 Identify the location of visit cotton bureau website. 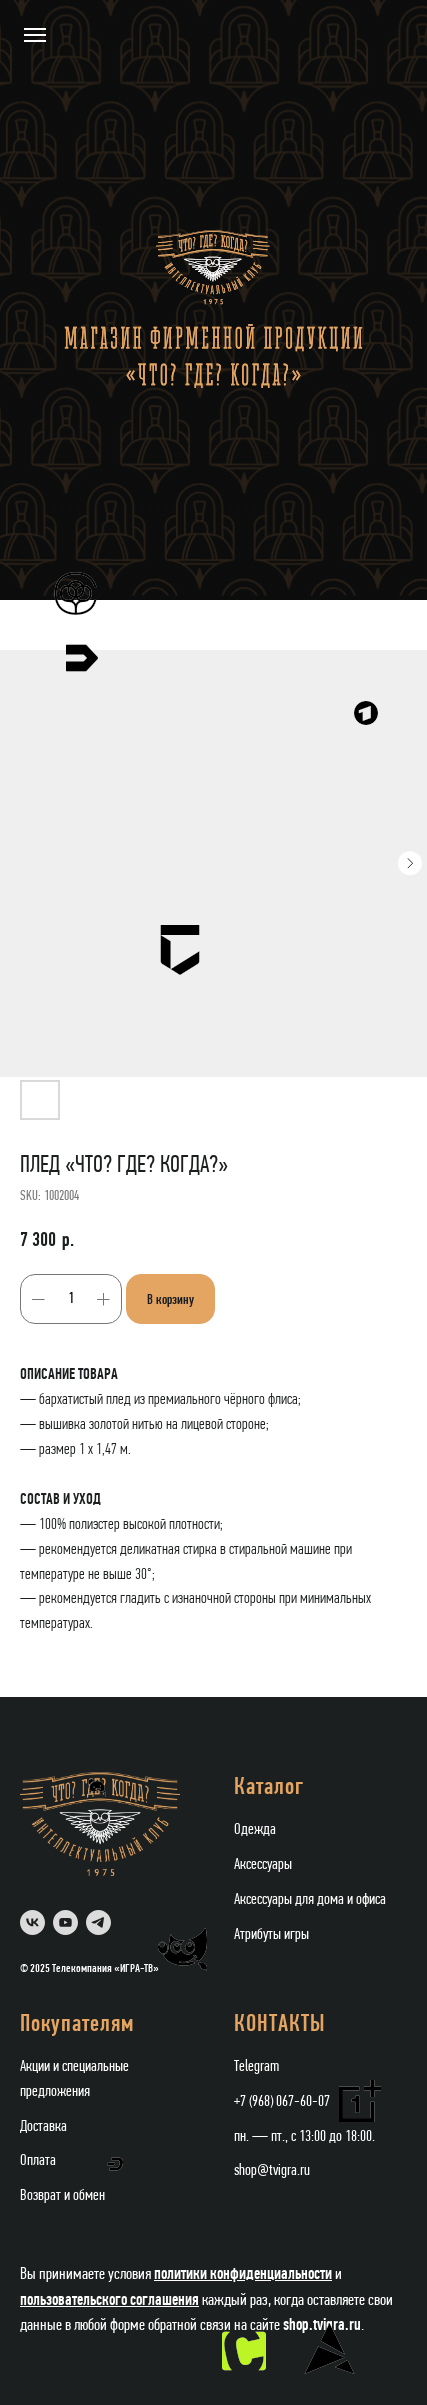
(75, 593).